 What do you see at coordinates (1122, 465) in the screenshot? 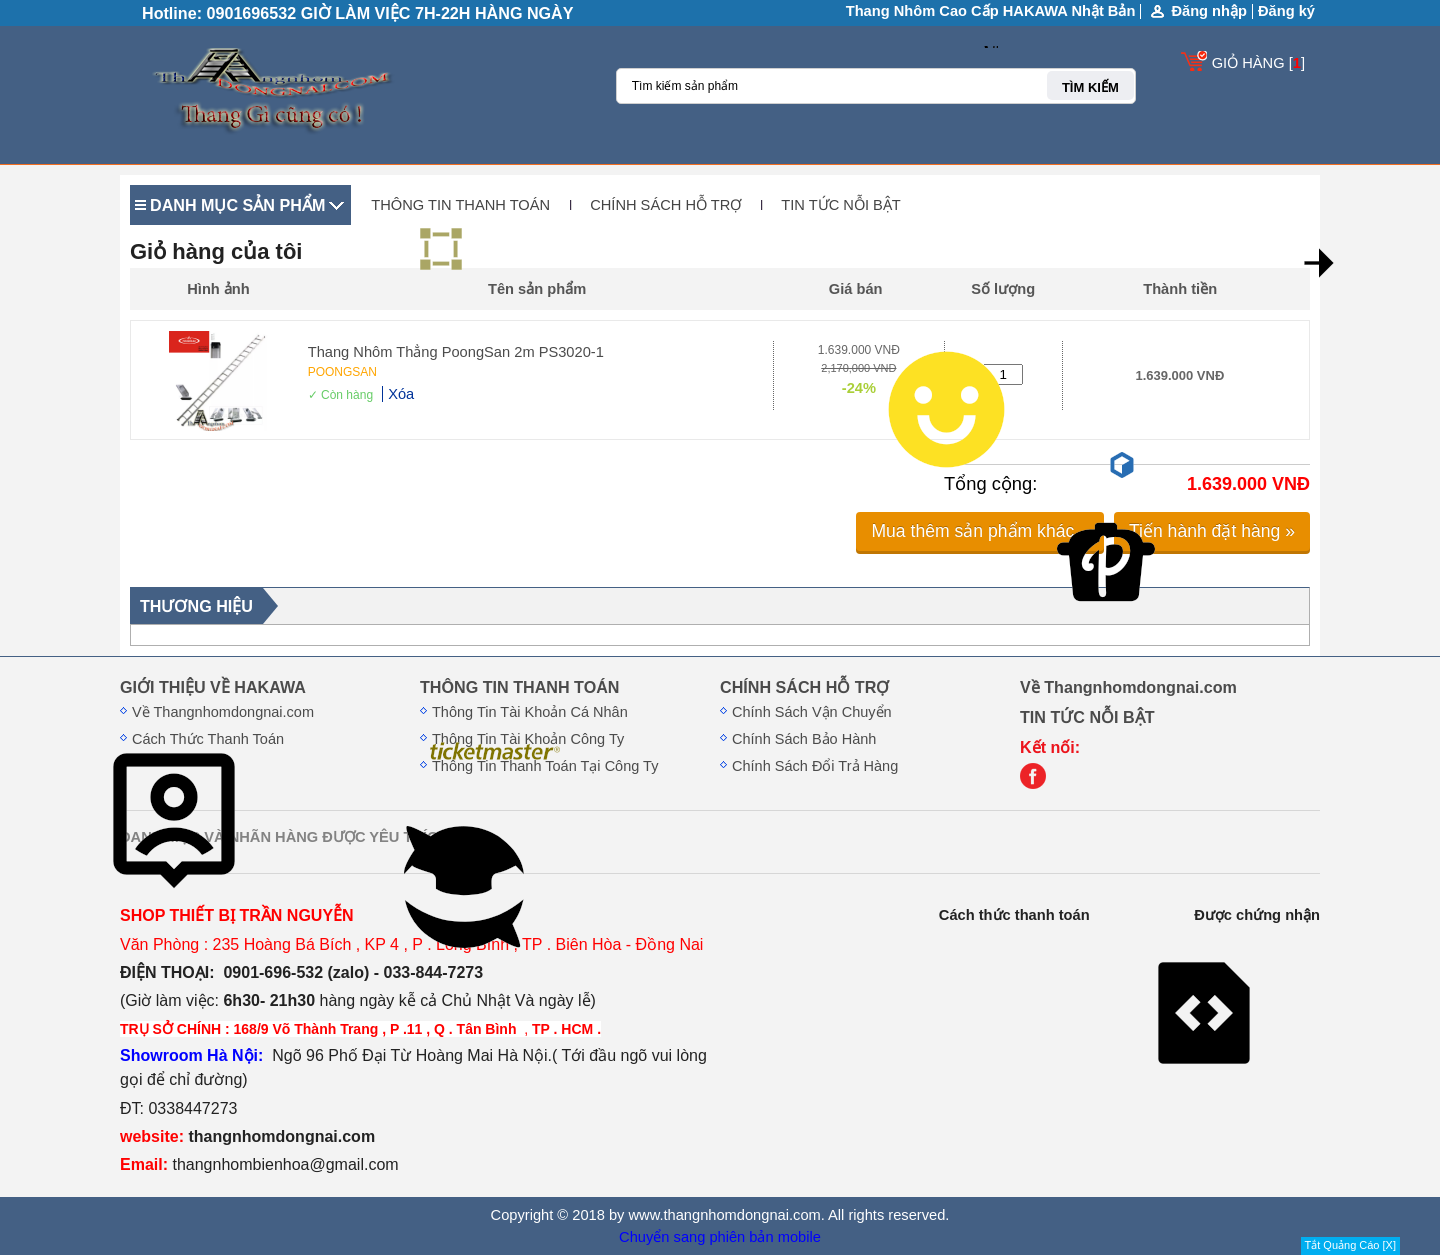
I see `reason studios logo` at bounding box center [1122, 465].